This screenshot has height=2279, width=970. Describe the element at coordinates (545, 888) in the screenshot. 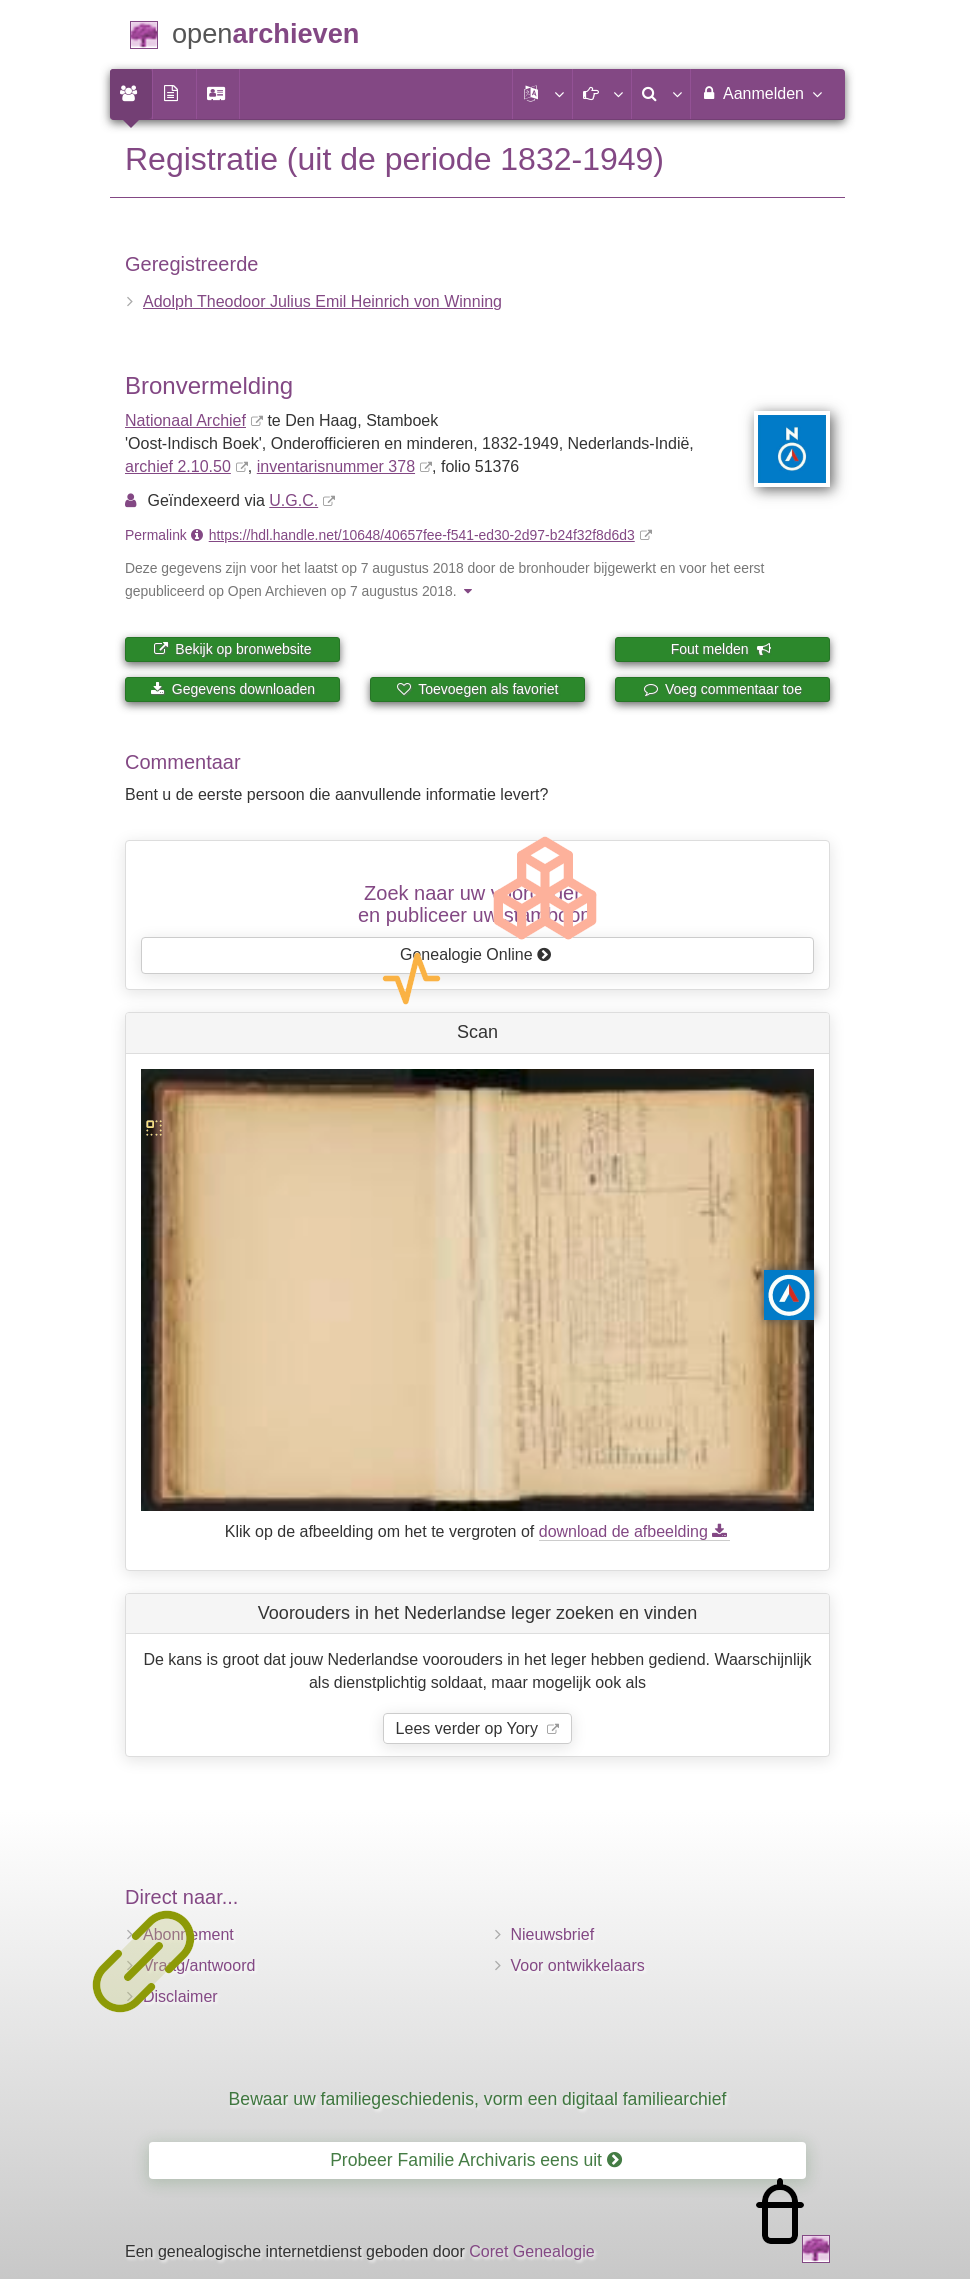

I see `view all packages or deliveries` at that location.